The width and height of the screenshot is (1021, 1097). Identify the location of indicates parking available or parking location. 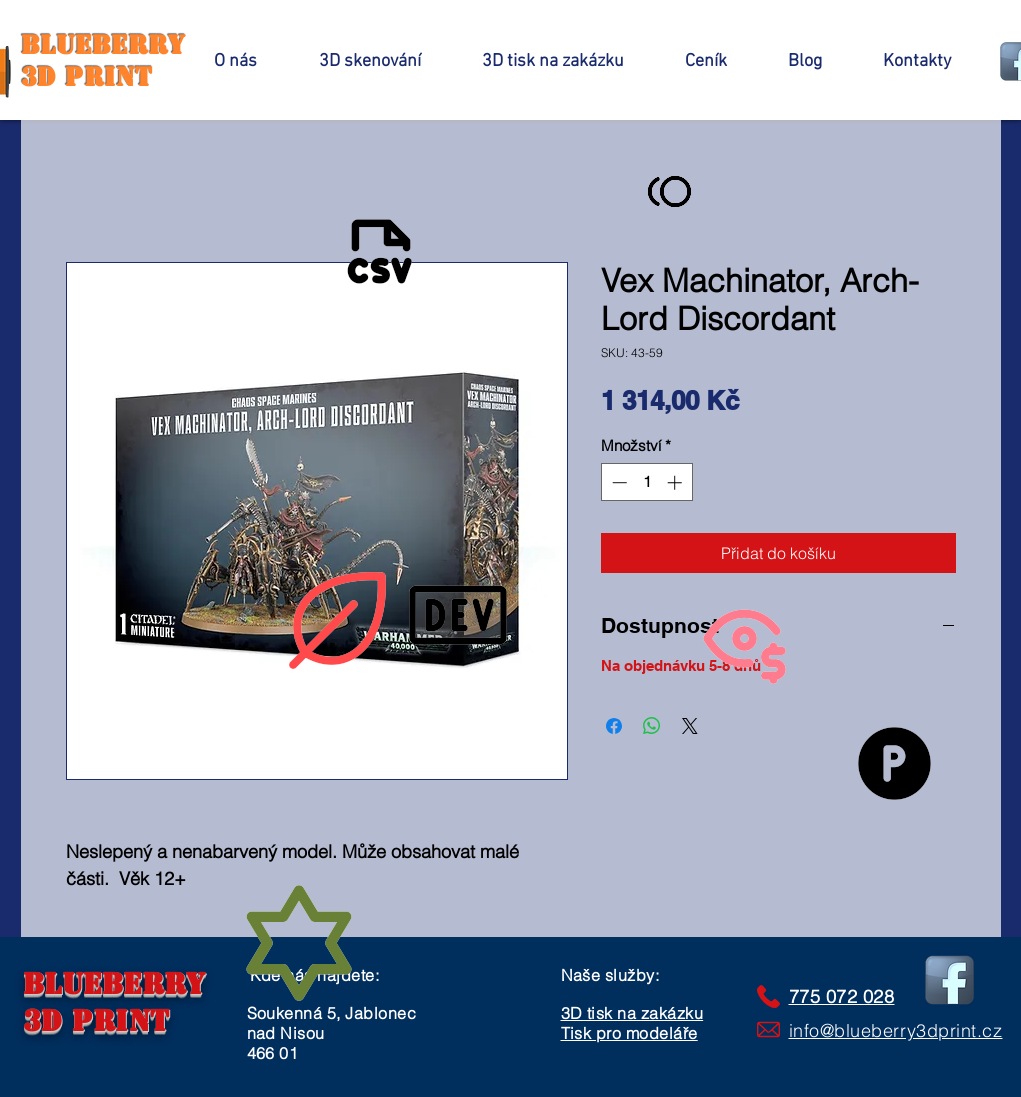
(894, 763).